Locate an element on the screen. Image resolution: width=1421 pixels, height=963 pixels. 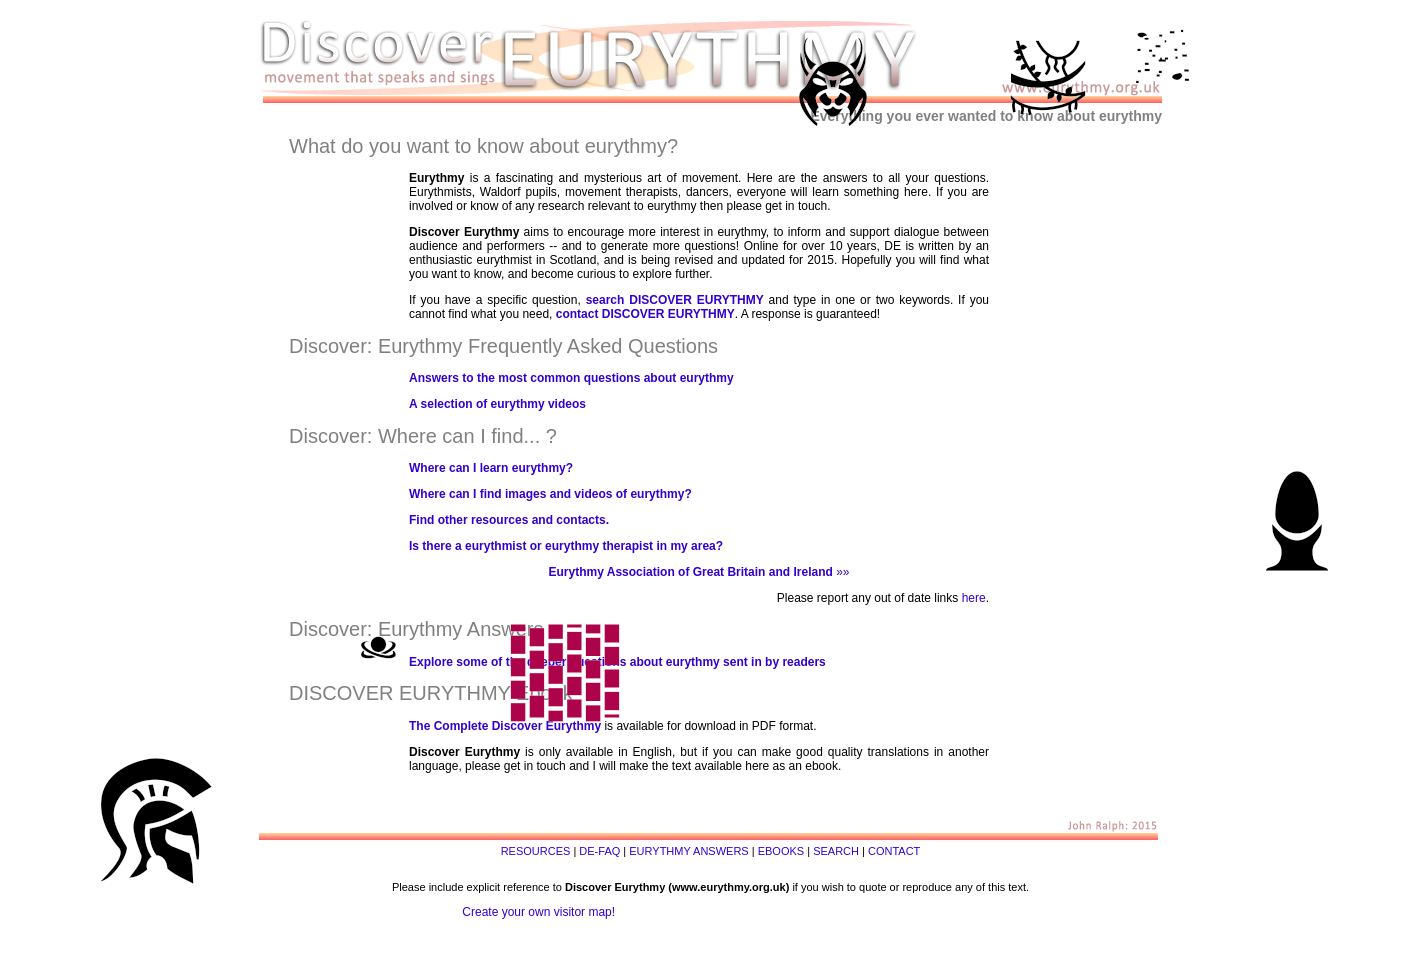
select lynx character or avatar is located at coordinates (833, 82).